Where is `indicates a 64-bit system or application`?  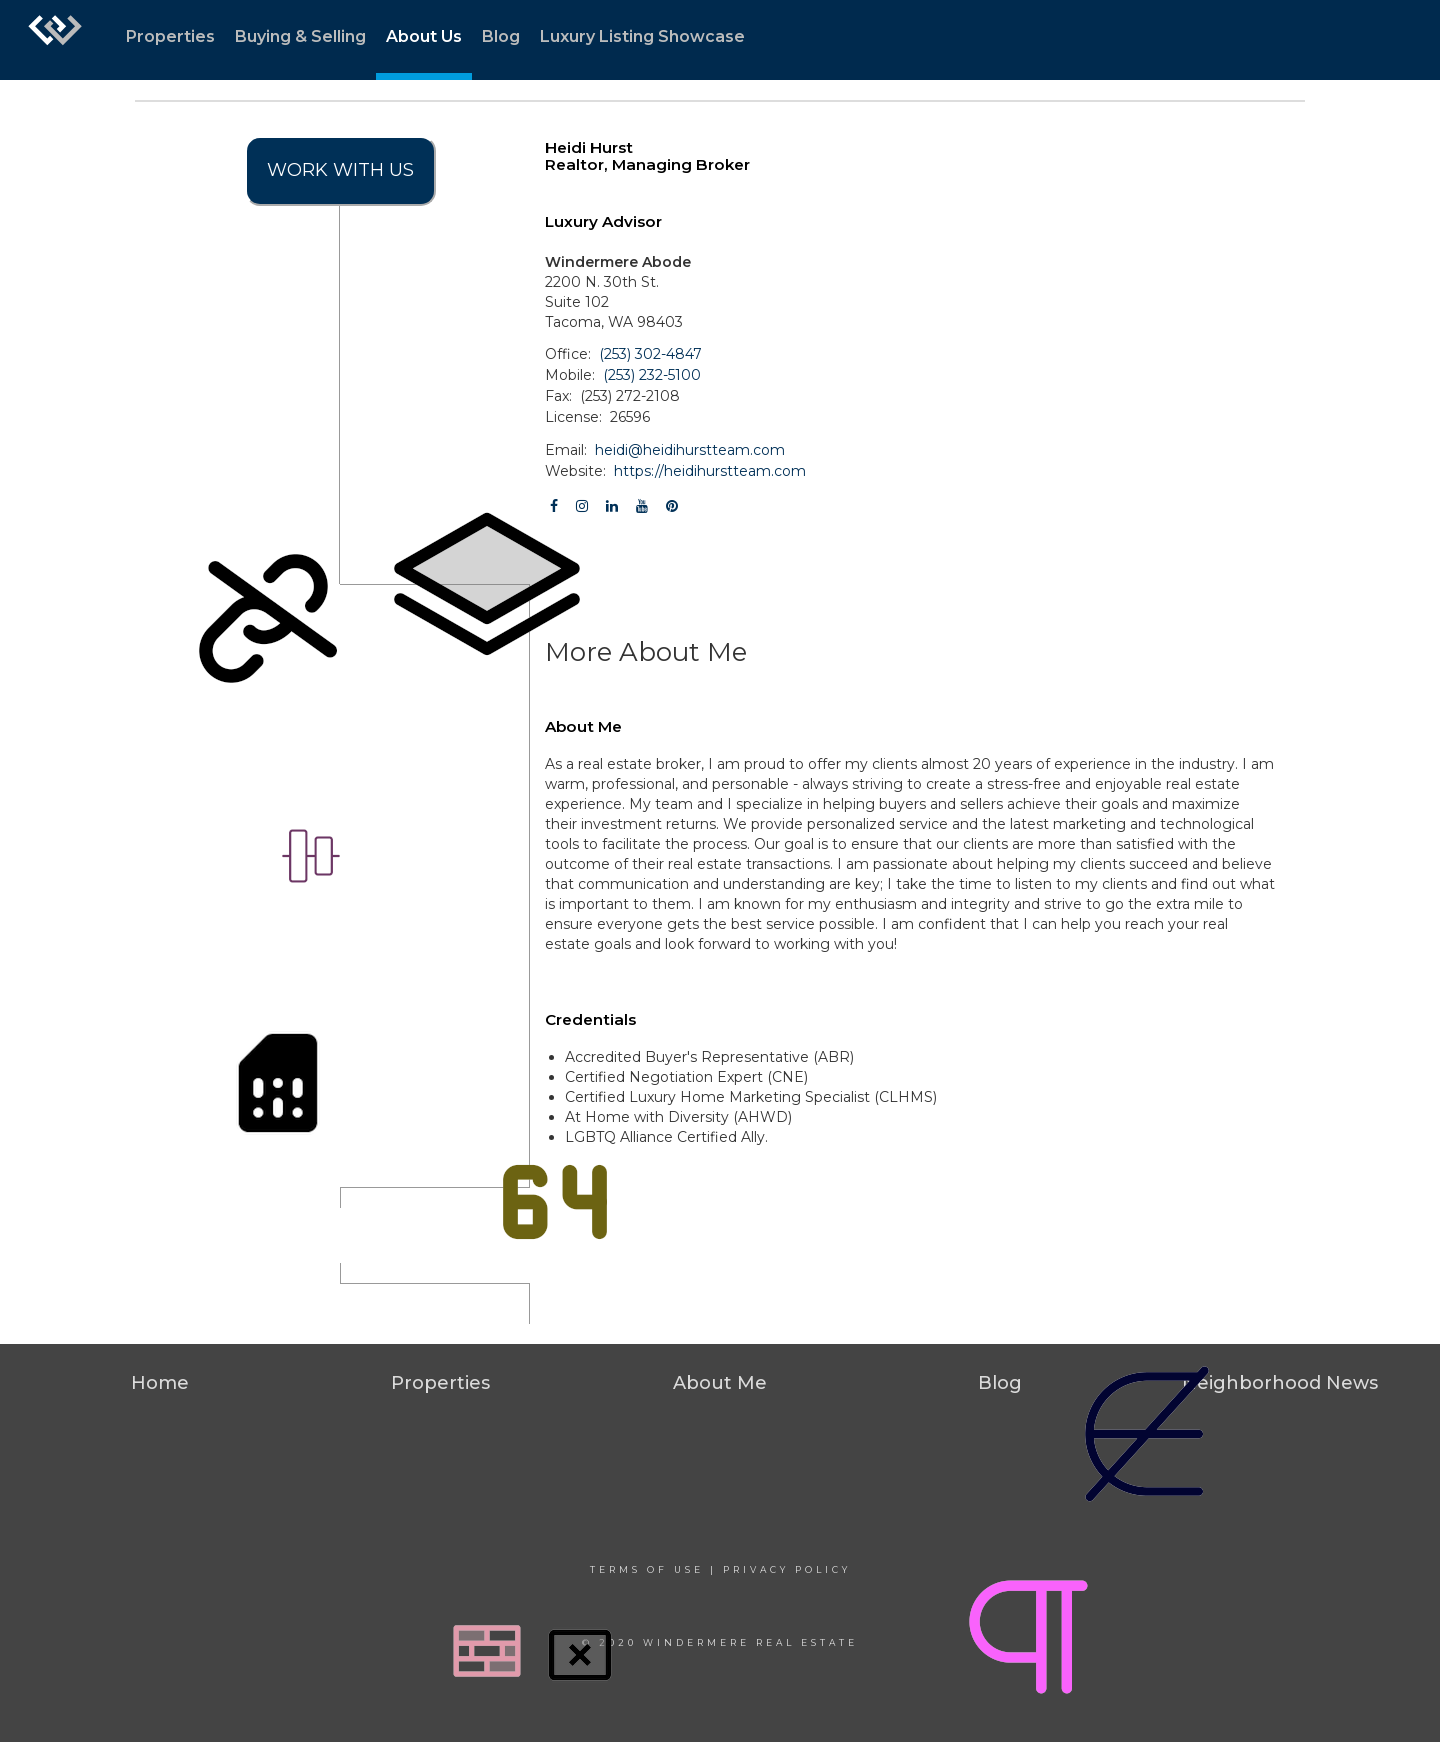
indicates a 64-bit system or application is located at coordinates (555, 1202).